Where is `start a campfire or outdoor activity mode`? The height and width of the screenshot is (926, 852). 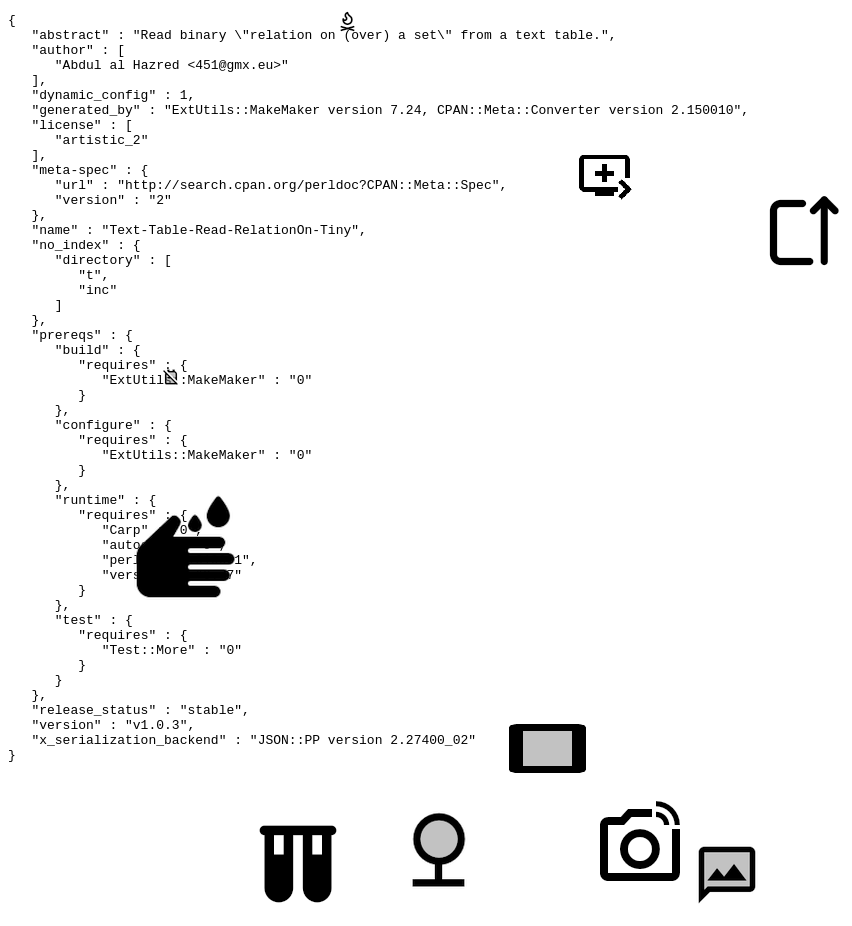 start a campfire or outdoor activity mode is located at coordinates (347, 21).